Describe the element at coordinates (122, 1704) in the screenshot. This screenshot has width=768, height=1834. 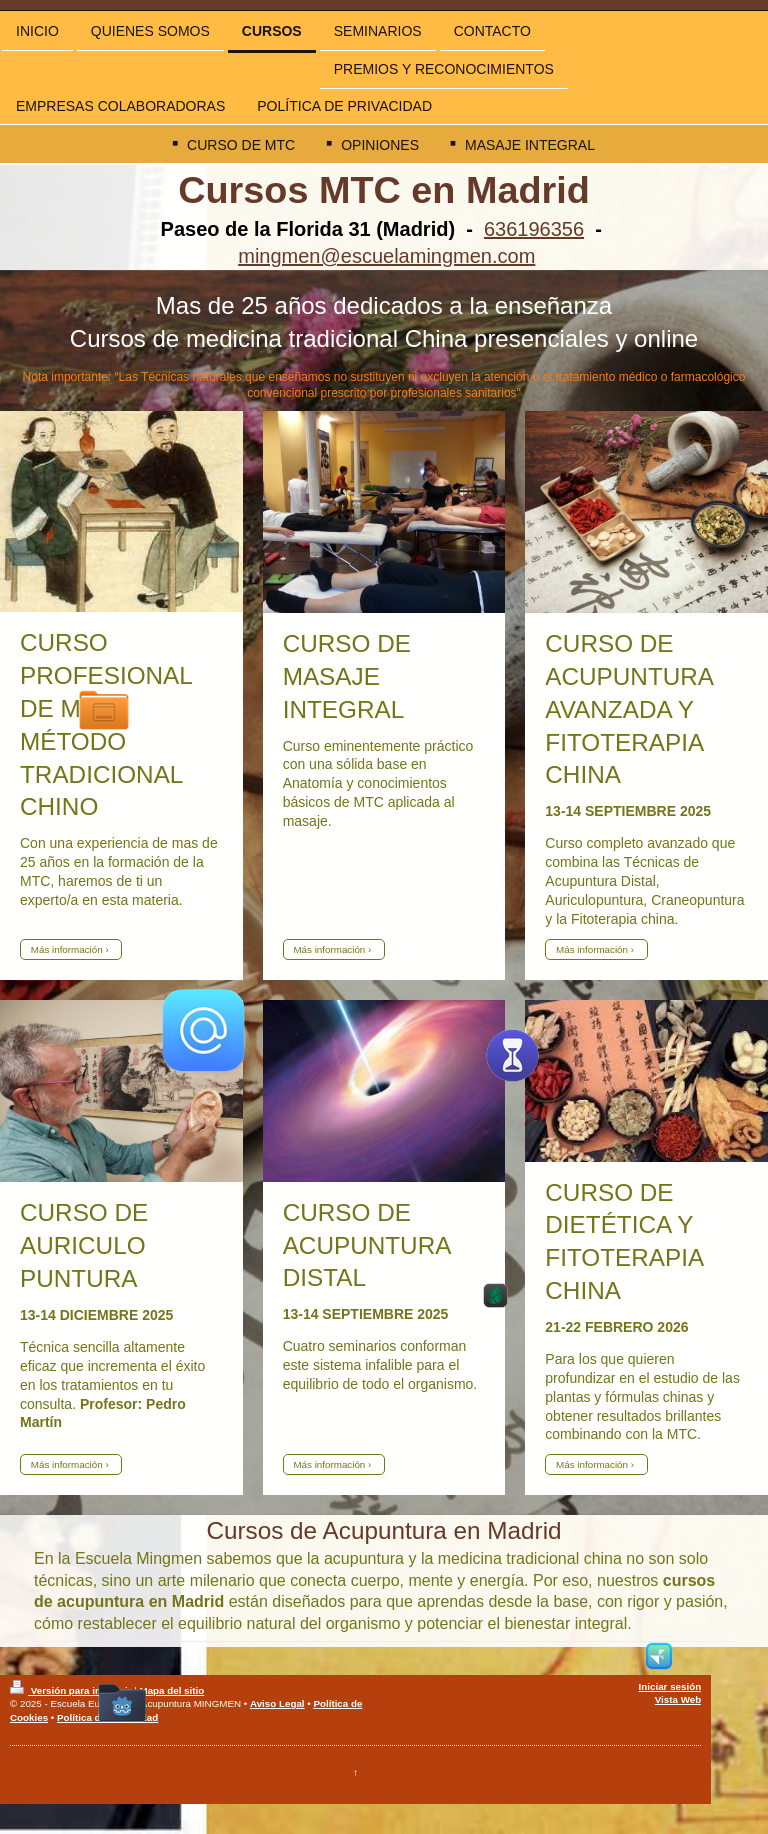
I see `folder containing Godot game engine project files` at that location.